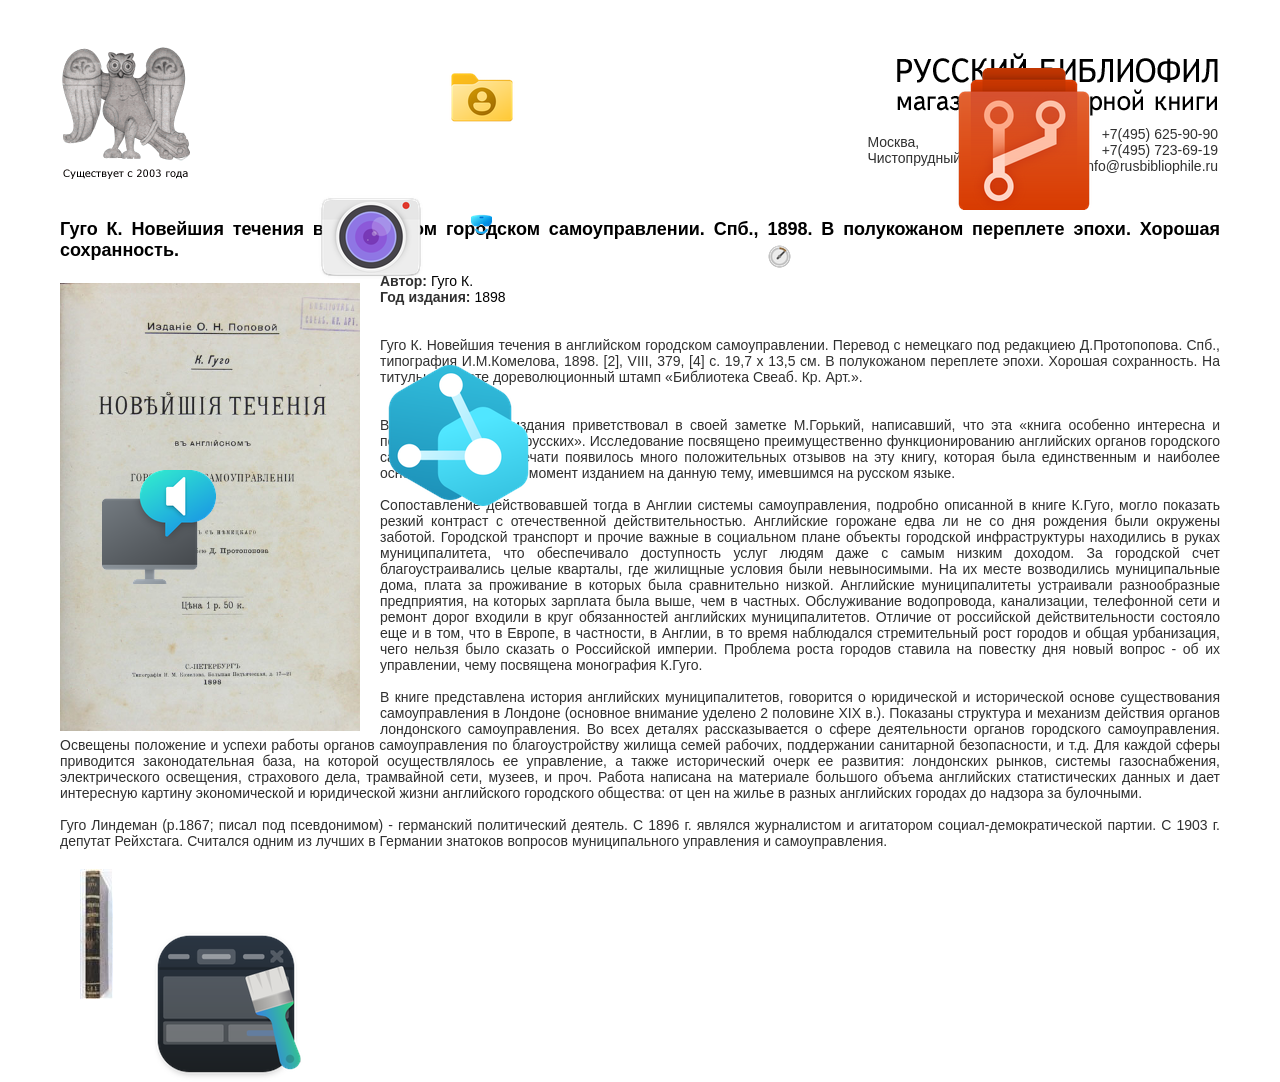 This screenshot has height=1082, width=1280. What do you see at coordinates (458, 435) in the screenshot?
I see `open the twins app for managing paired or linked items` at bounding box center [458, 435].